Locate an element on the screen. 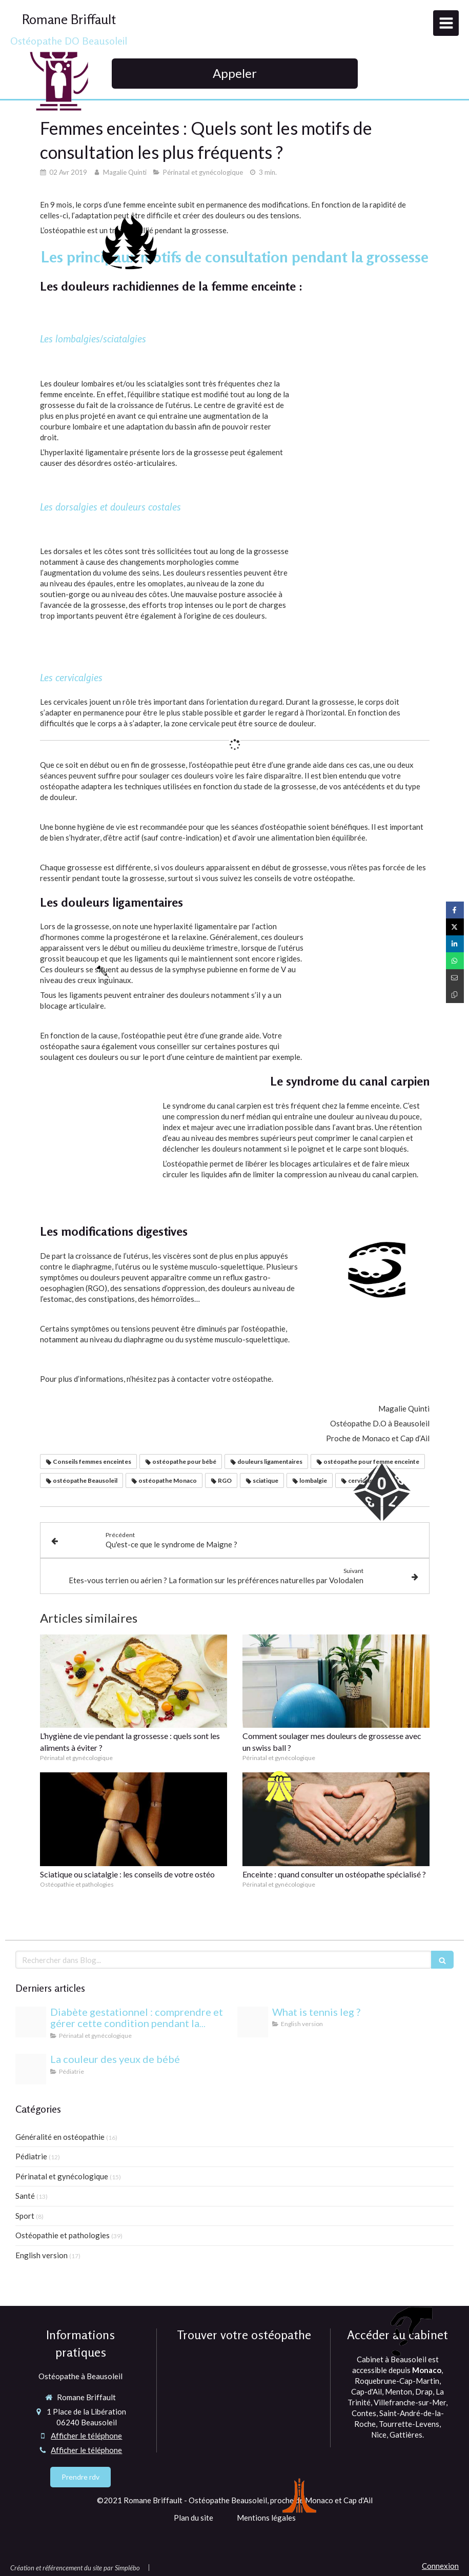  inject love or affection in a game is located at coordinates (103, 972).